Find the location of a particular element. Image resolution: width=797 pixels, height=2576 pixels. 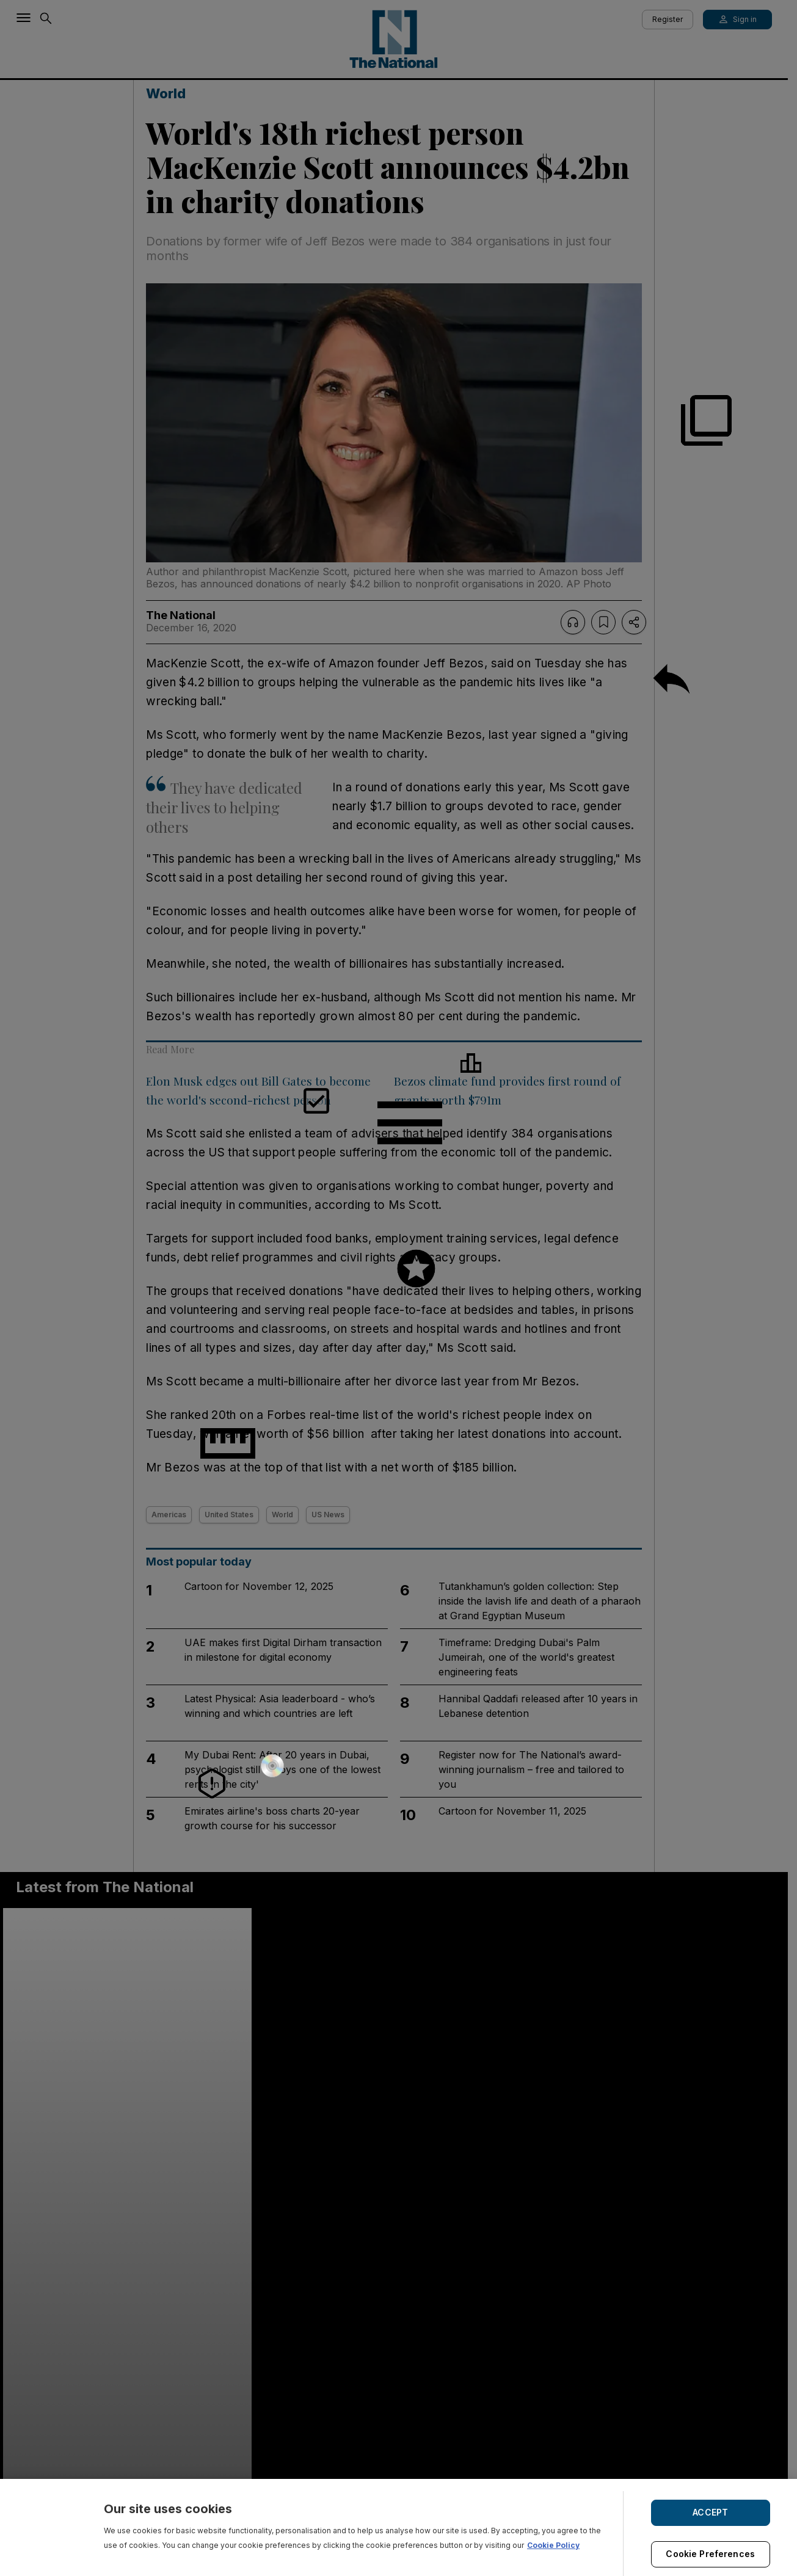

reply to a message or comment is located at coordinates (671, 678).